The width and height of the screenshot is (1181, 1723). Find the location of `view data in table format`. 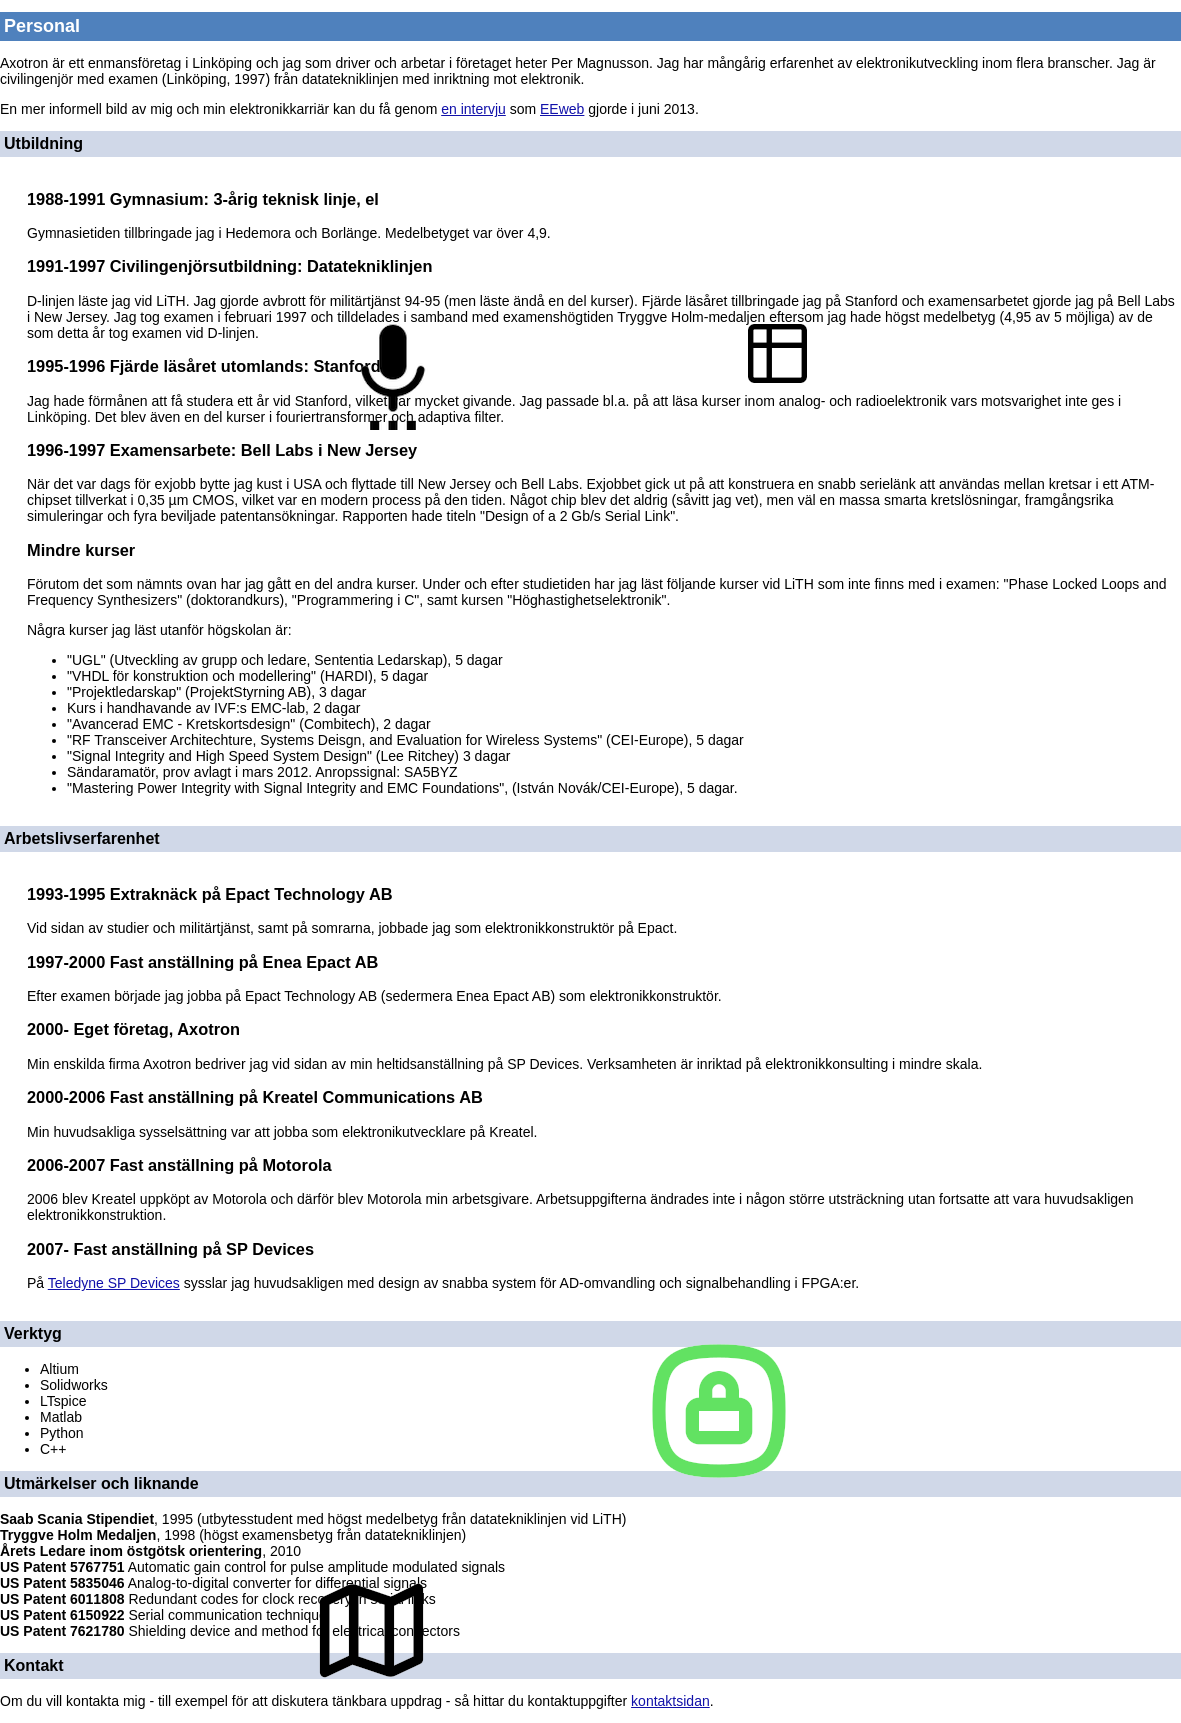

view data in table format is located at coordinates (777, 353).